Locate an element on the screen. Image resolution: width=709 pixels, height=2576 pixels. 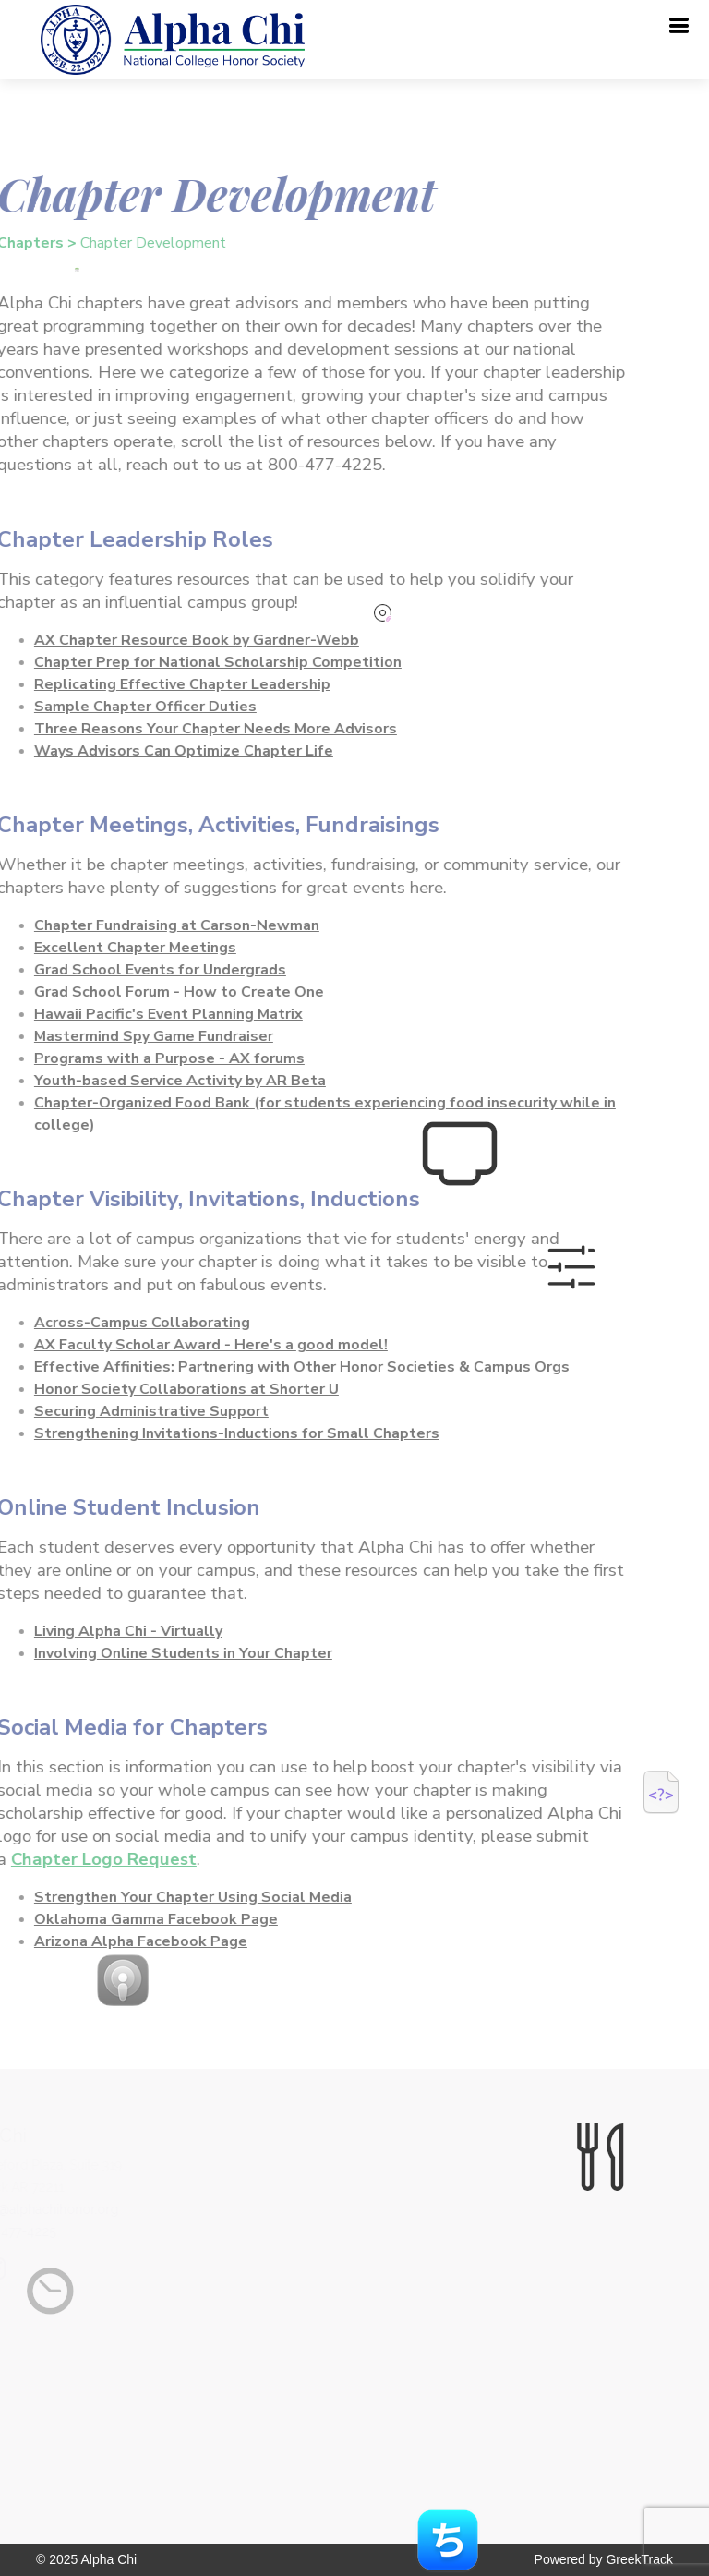
open the Podcasts app is located at coordinates (123, 1980).